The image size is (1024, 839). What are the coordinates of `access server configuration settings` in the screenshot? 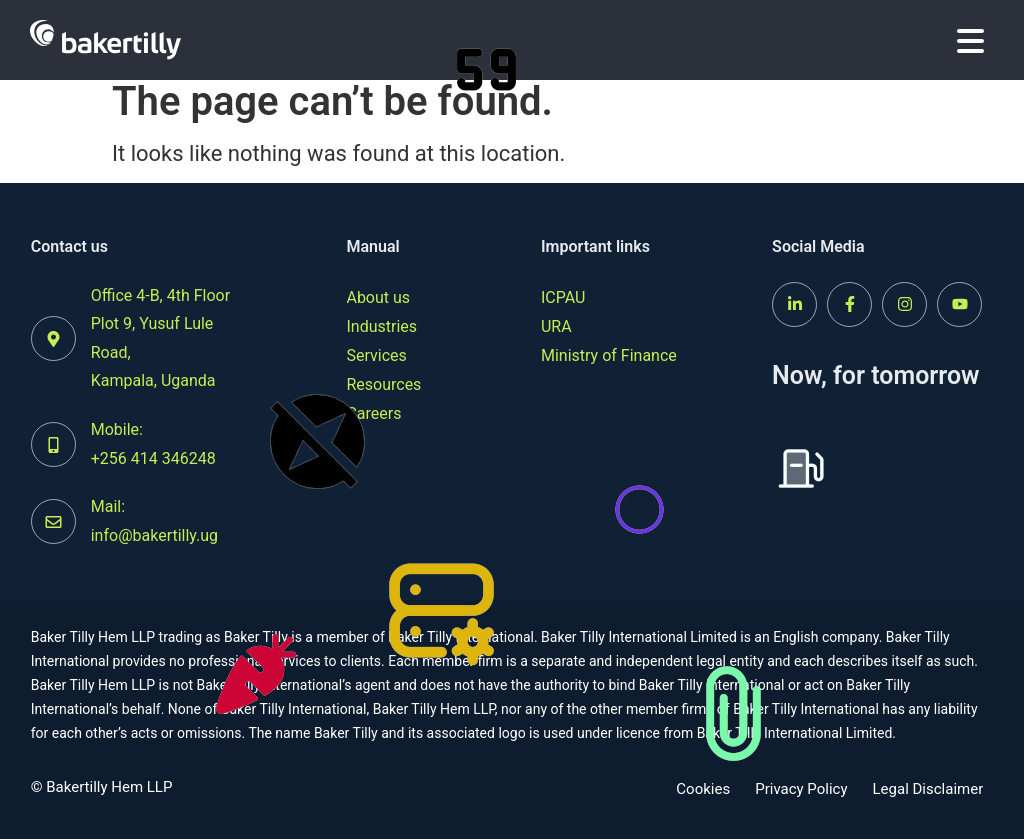 It's located at (441, 610).